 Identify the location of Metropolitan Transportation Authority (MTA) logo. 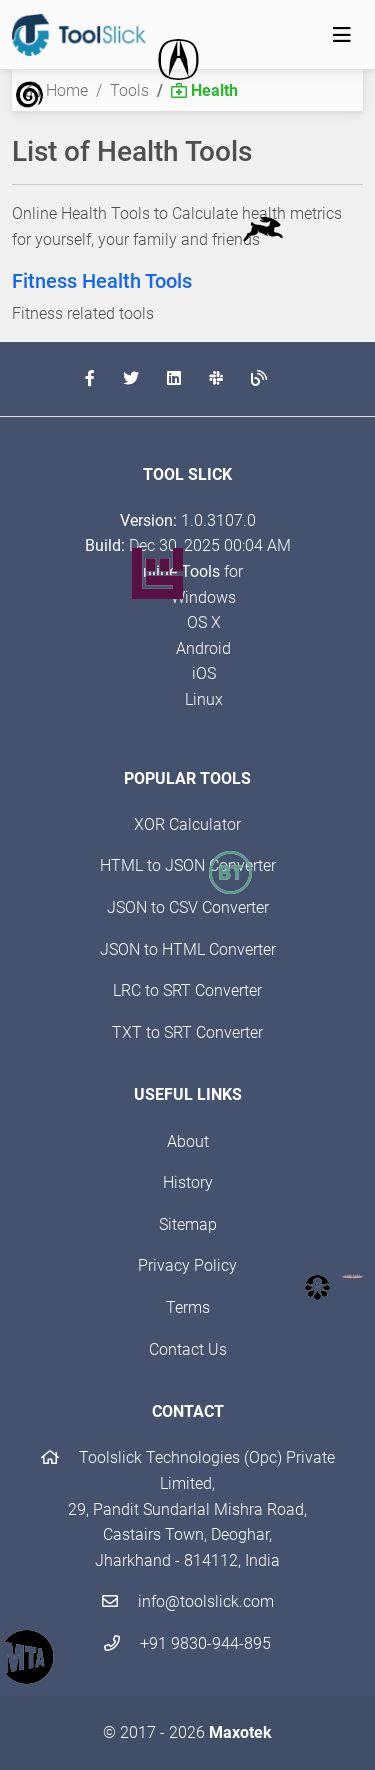
(29, 1657).